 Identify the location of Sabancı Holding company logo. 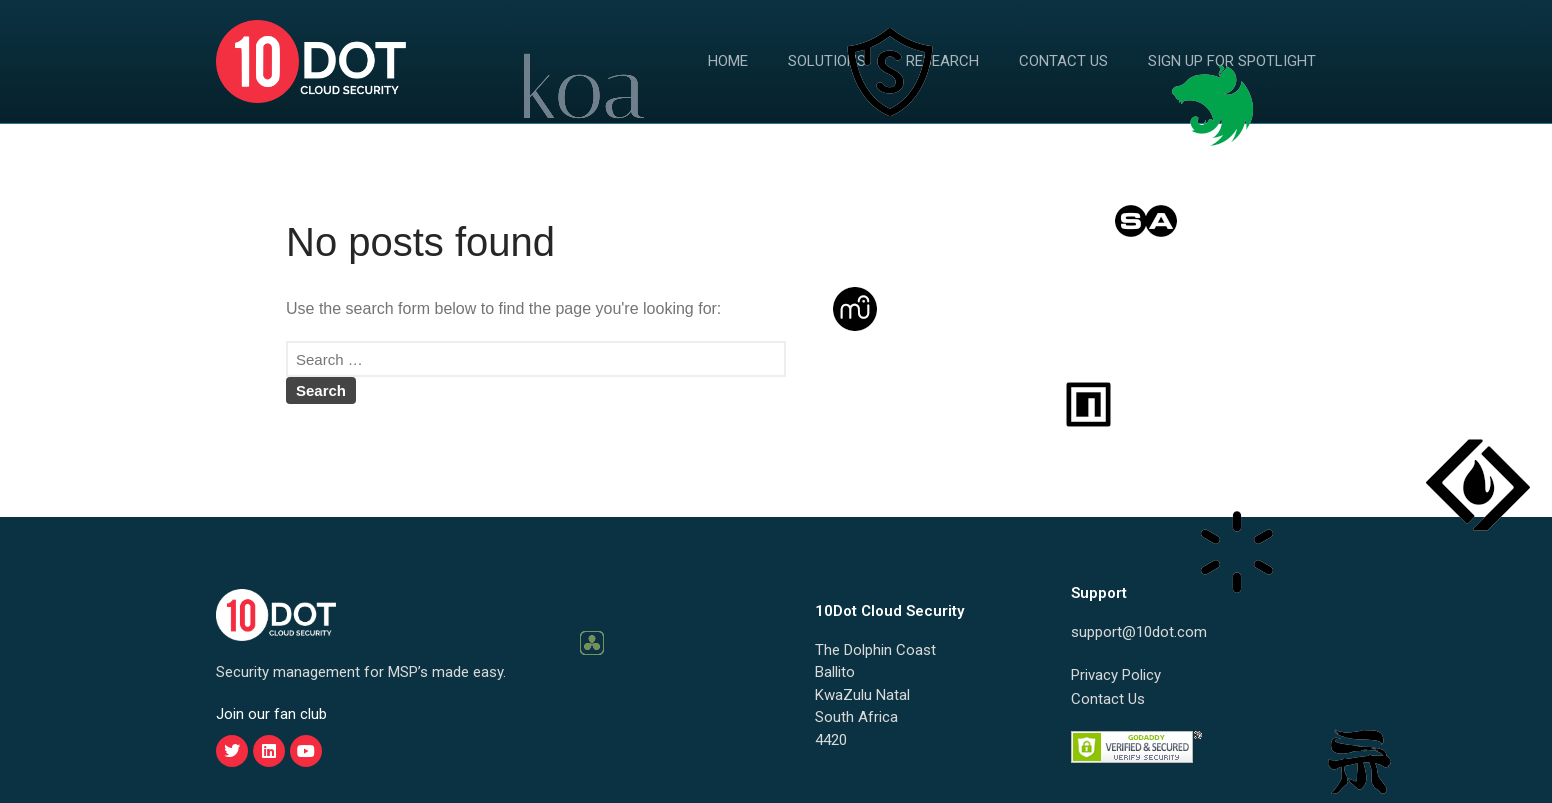
(1146, 221).